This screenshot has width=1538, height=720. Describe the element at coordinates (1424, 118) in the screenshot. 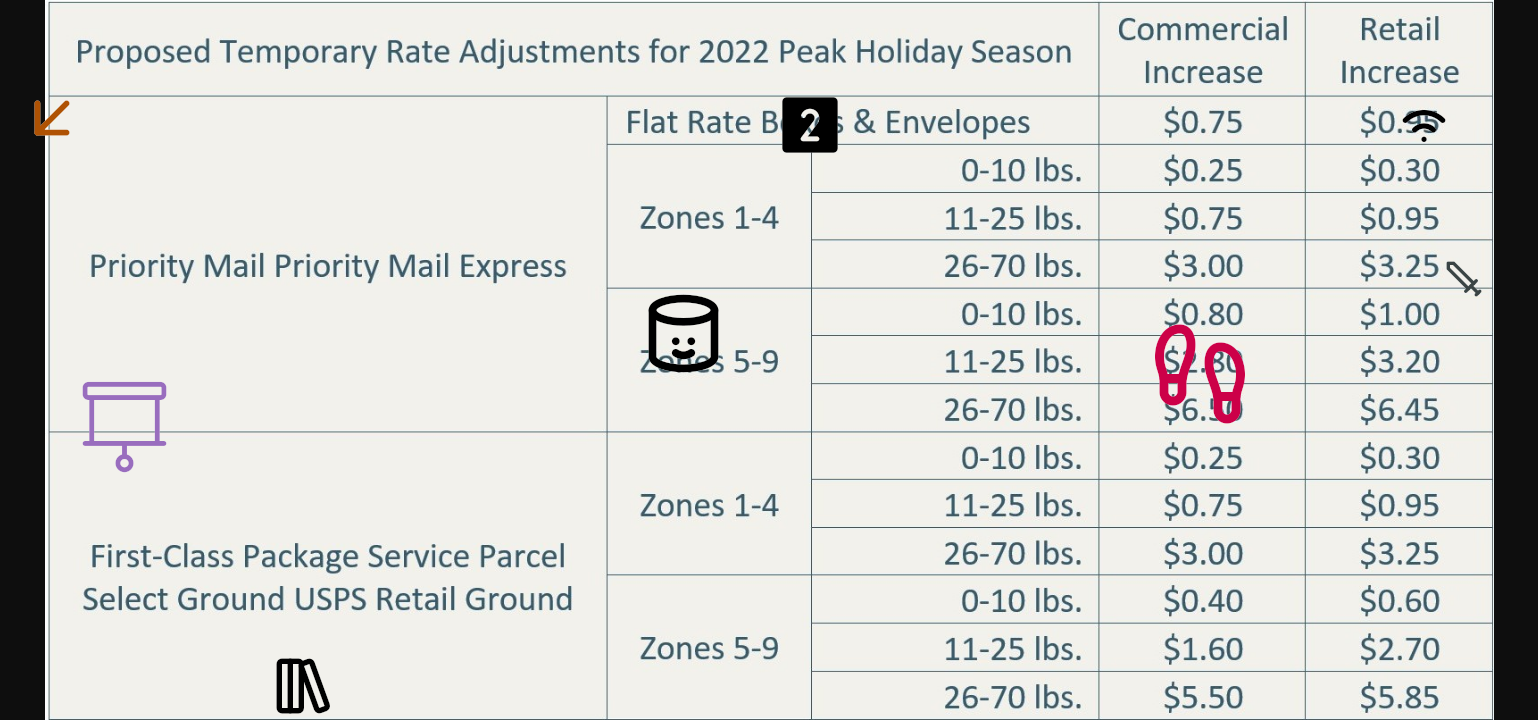

I see `indicates strong wifi signal strength` at that location.